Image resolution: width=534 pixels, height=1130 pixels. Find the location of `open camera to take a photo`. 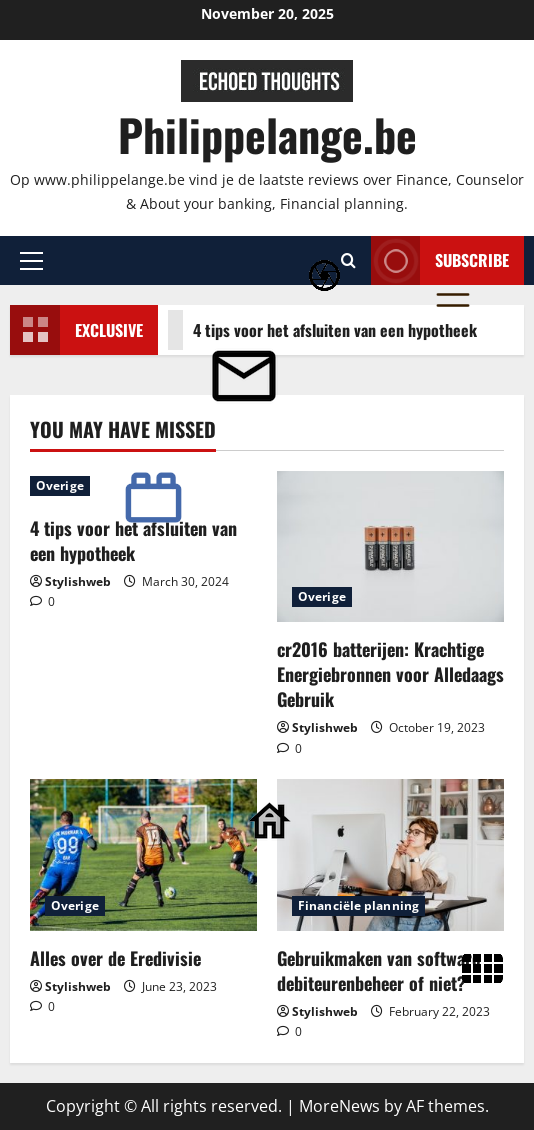

open camera to take a photo is located at coordinates (324, 275).